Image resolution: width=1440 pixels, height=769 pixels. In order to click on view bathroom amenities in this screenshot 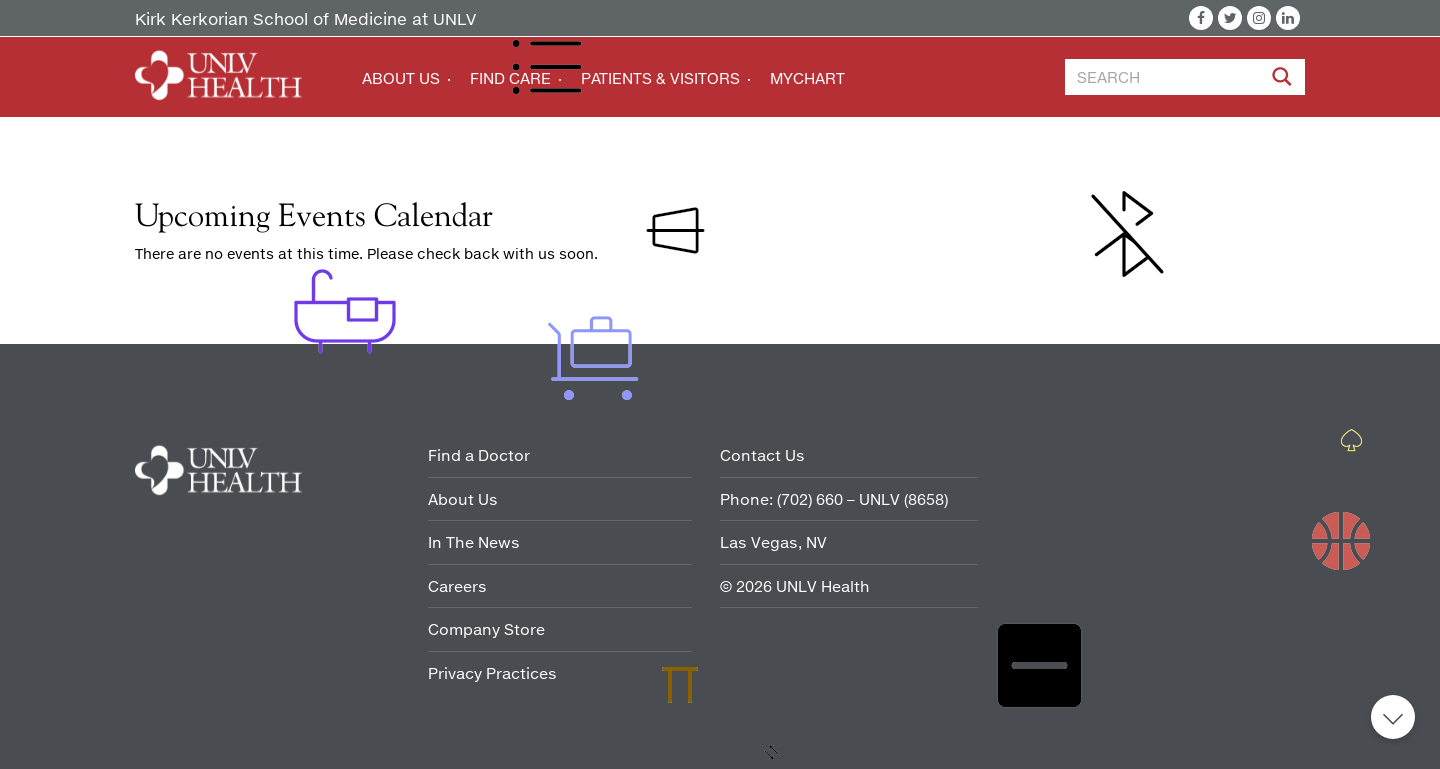, I will do `click(345, 313)`.